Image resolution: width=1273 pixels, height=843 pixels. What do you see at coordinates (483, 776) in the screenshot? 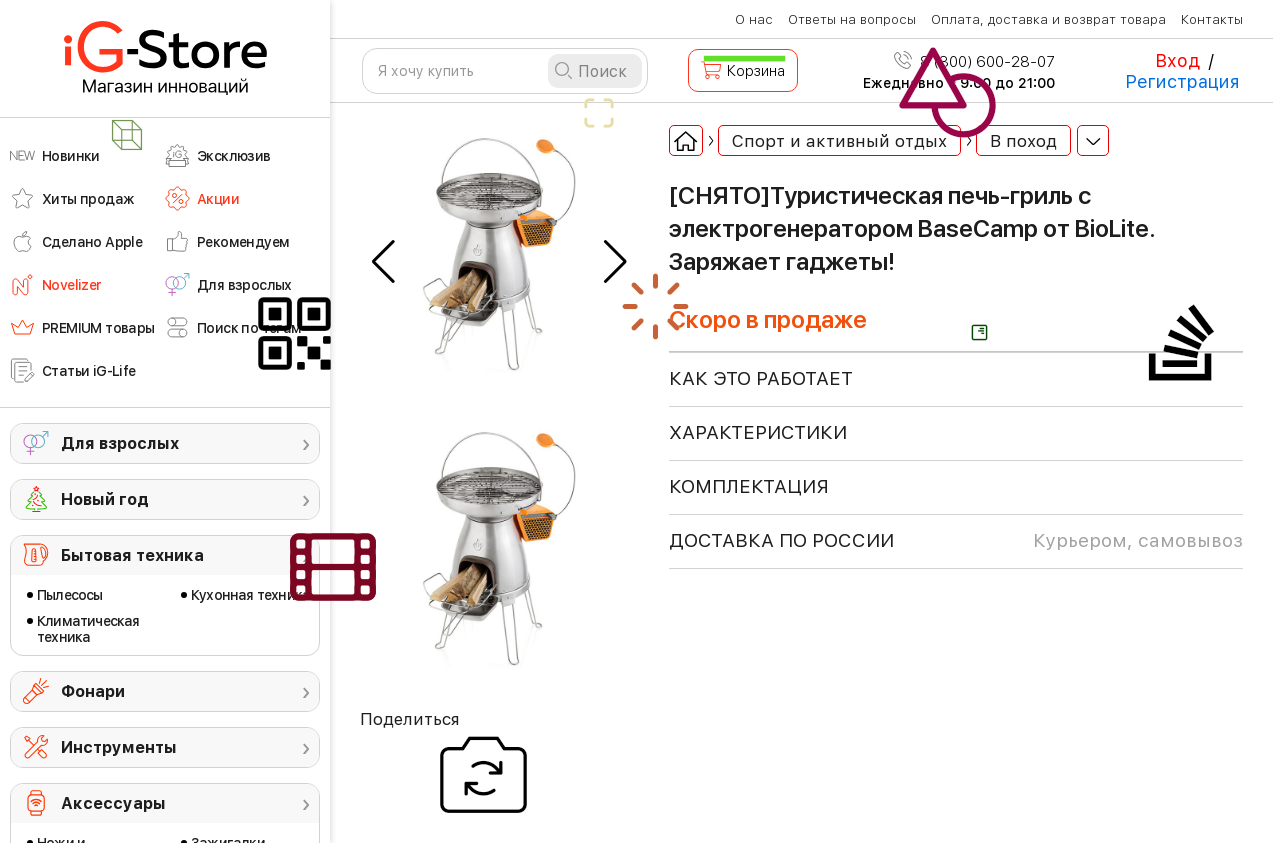
I see `switch between front and rear camera` at bounding box center [483, 776].